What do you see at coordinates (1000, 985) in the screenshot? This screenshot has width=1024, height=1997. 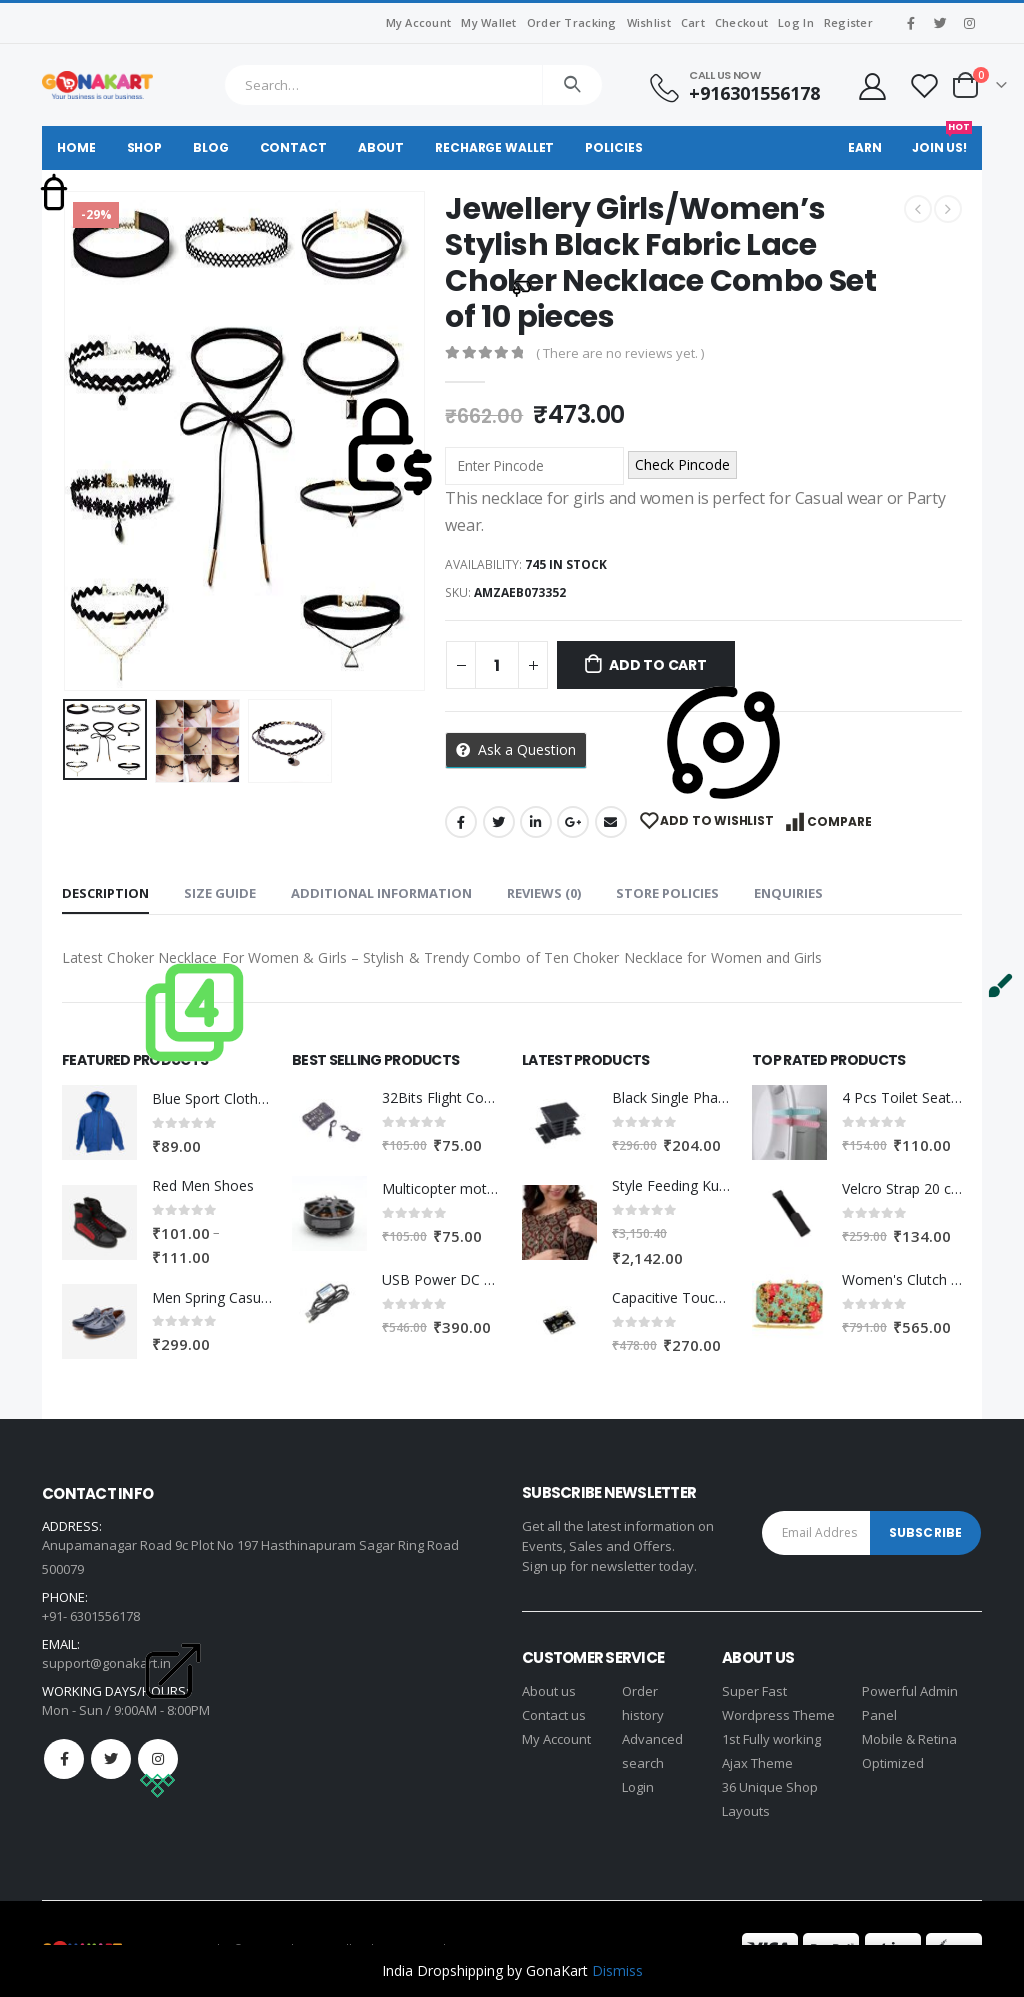 I see `access brush or painting tools` at bounding box center [1000, 985].